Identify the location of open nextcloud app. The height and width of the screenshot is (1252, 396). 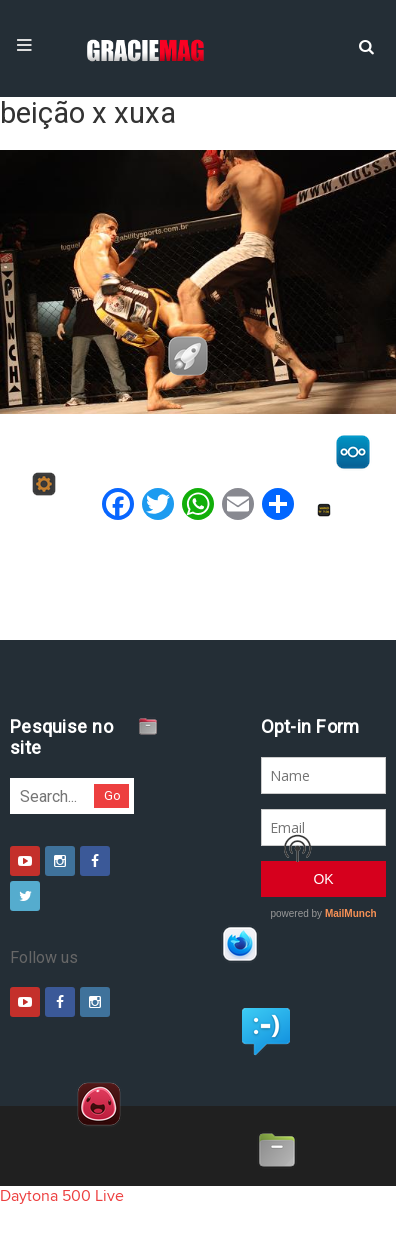
(353, 452).